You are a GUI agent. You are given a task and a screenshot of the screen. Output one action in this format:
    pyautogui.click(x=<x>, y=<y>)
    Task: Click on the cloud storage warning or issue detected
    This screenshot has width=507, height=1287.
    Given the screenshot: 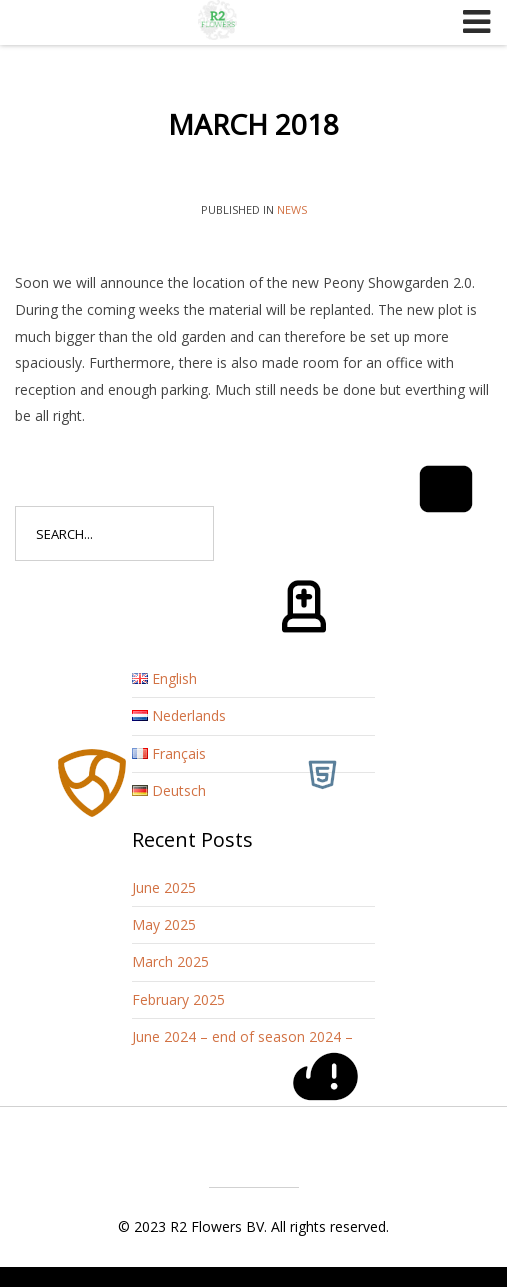 What is the action you would take?
    pyautogui.click(x=325, y=1076)
    